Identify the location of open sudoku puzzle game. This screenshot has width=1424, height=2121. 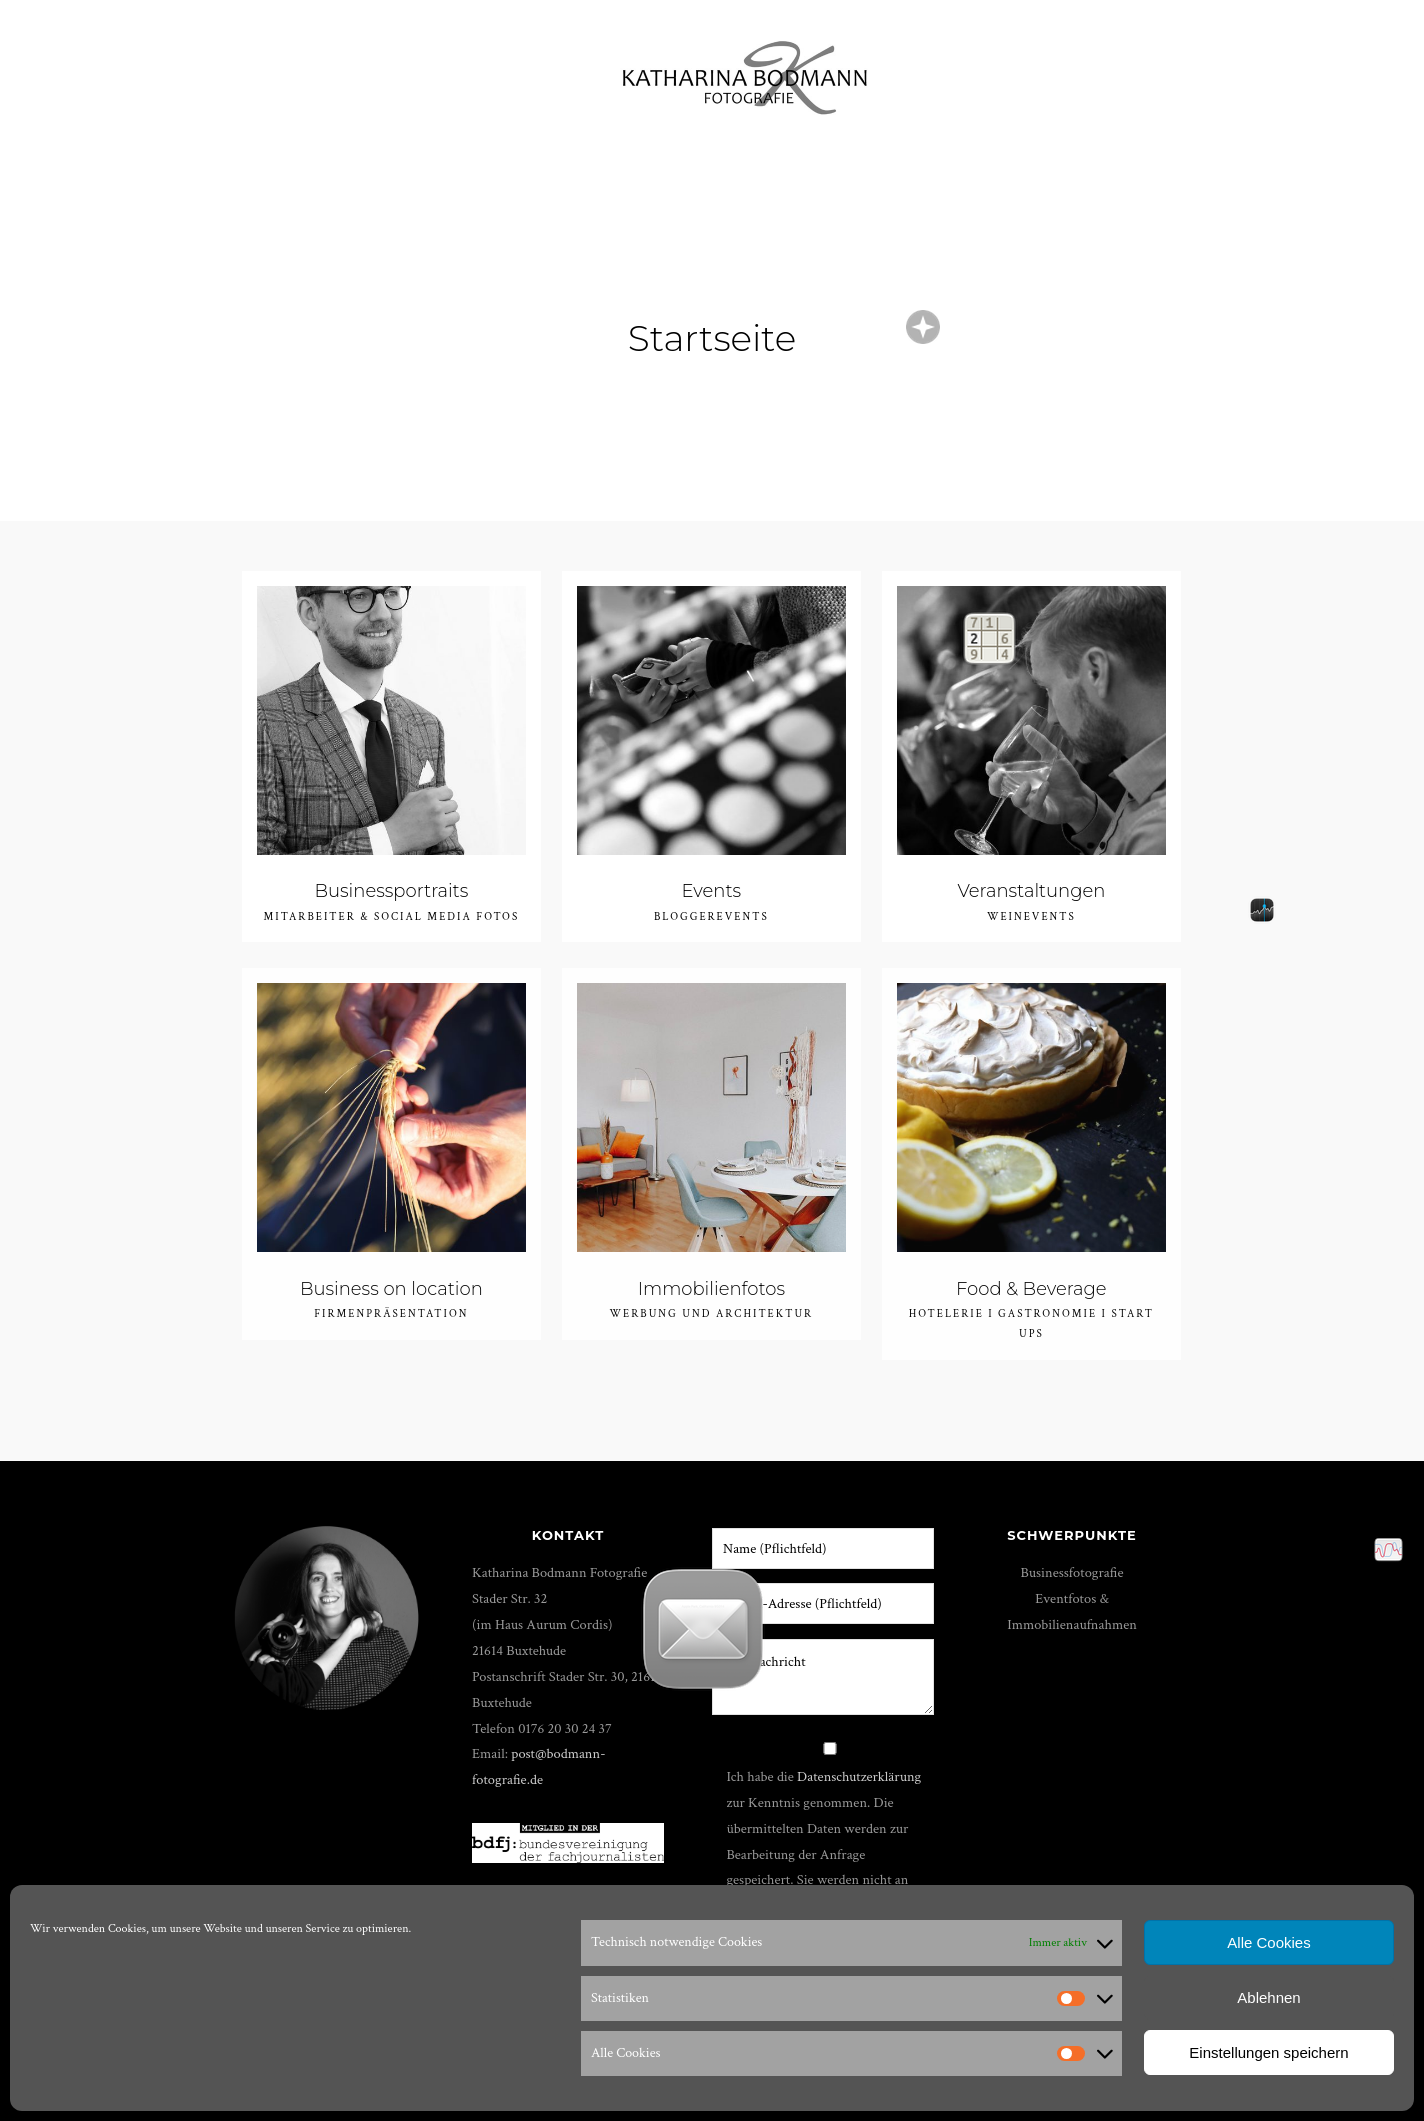
(989, 638).